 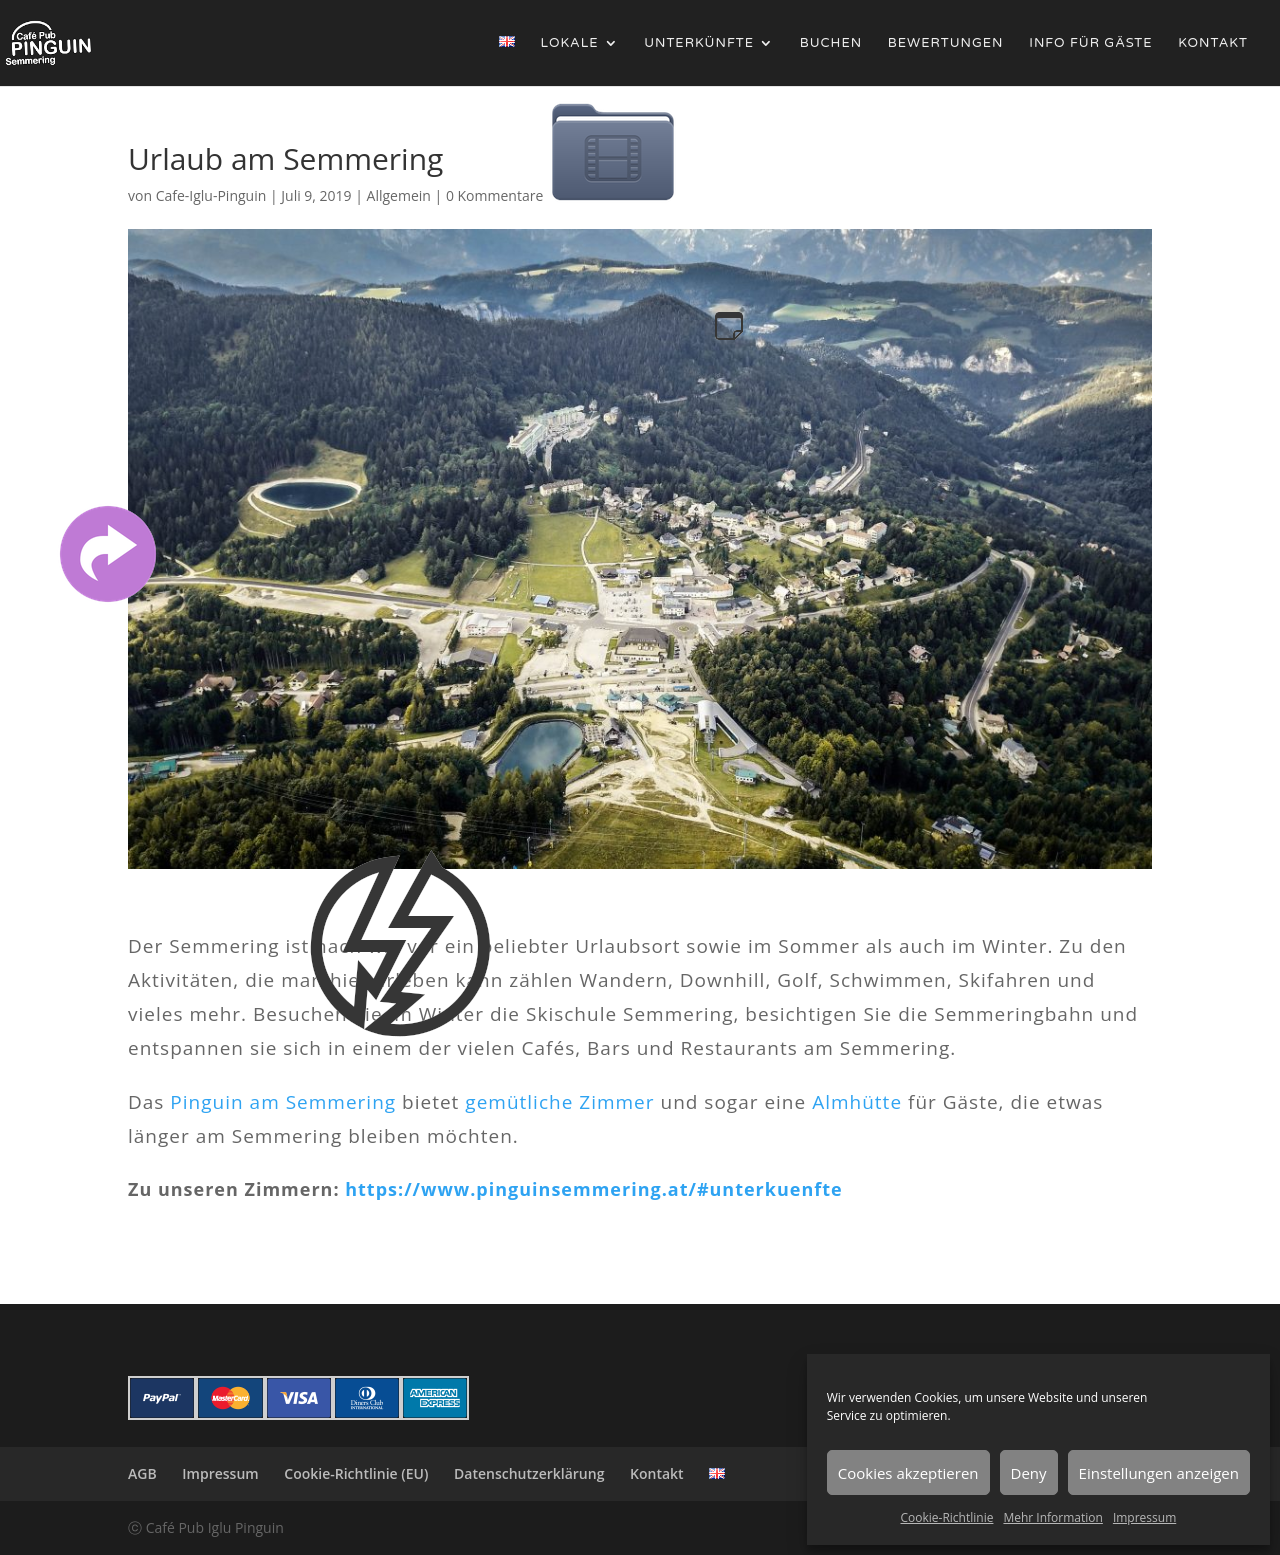 I want to click on indicates a locally modified file in version control, so click(x=108, y=554).